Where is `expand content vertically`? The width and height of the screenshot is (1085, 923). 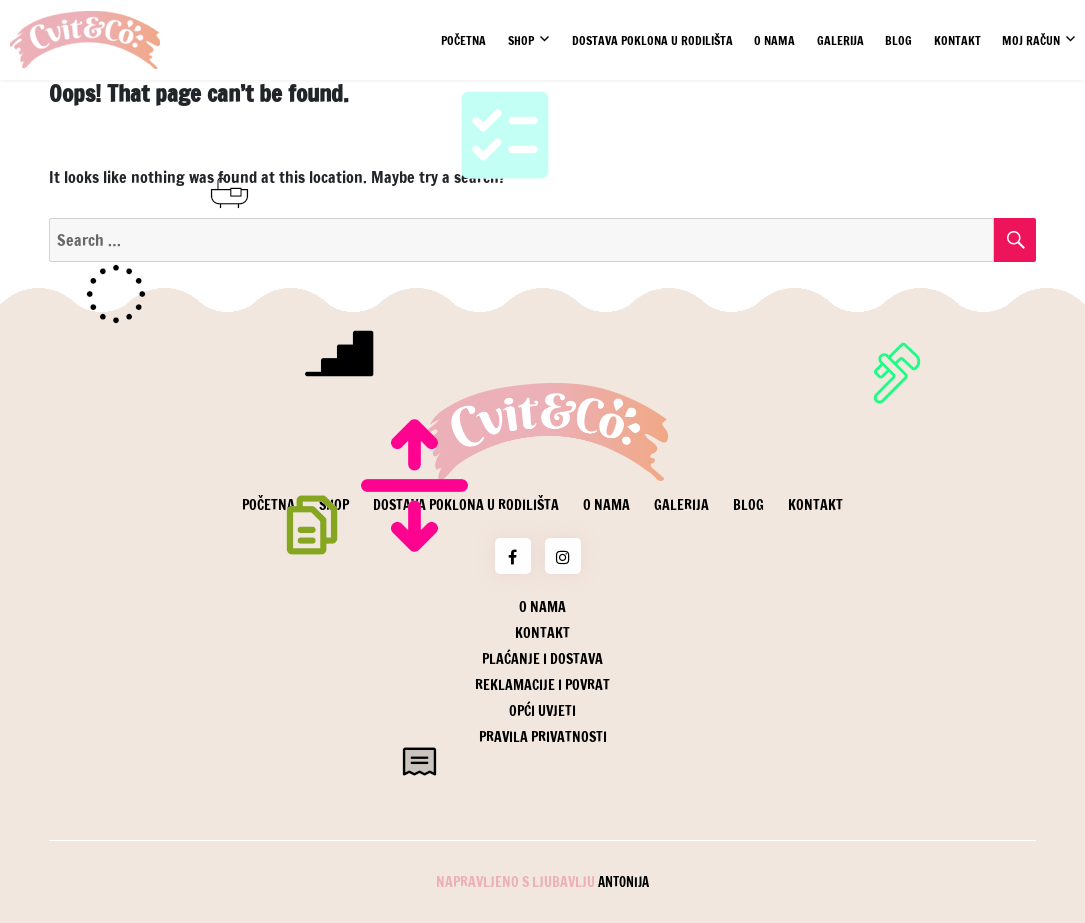
expand content vertically is located at coordinates (414, 485).